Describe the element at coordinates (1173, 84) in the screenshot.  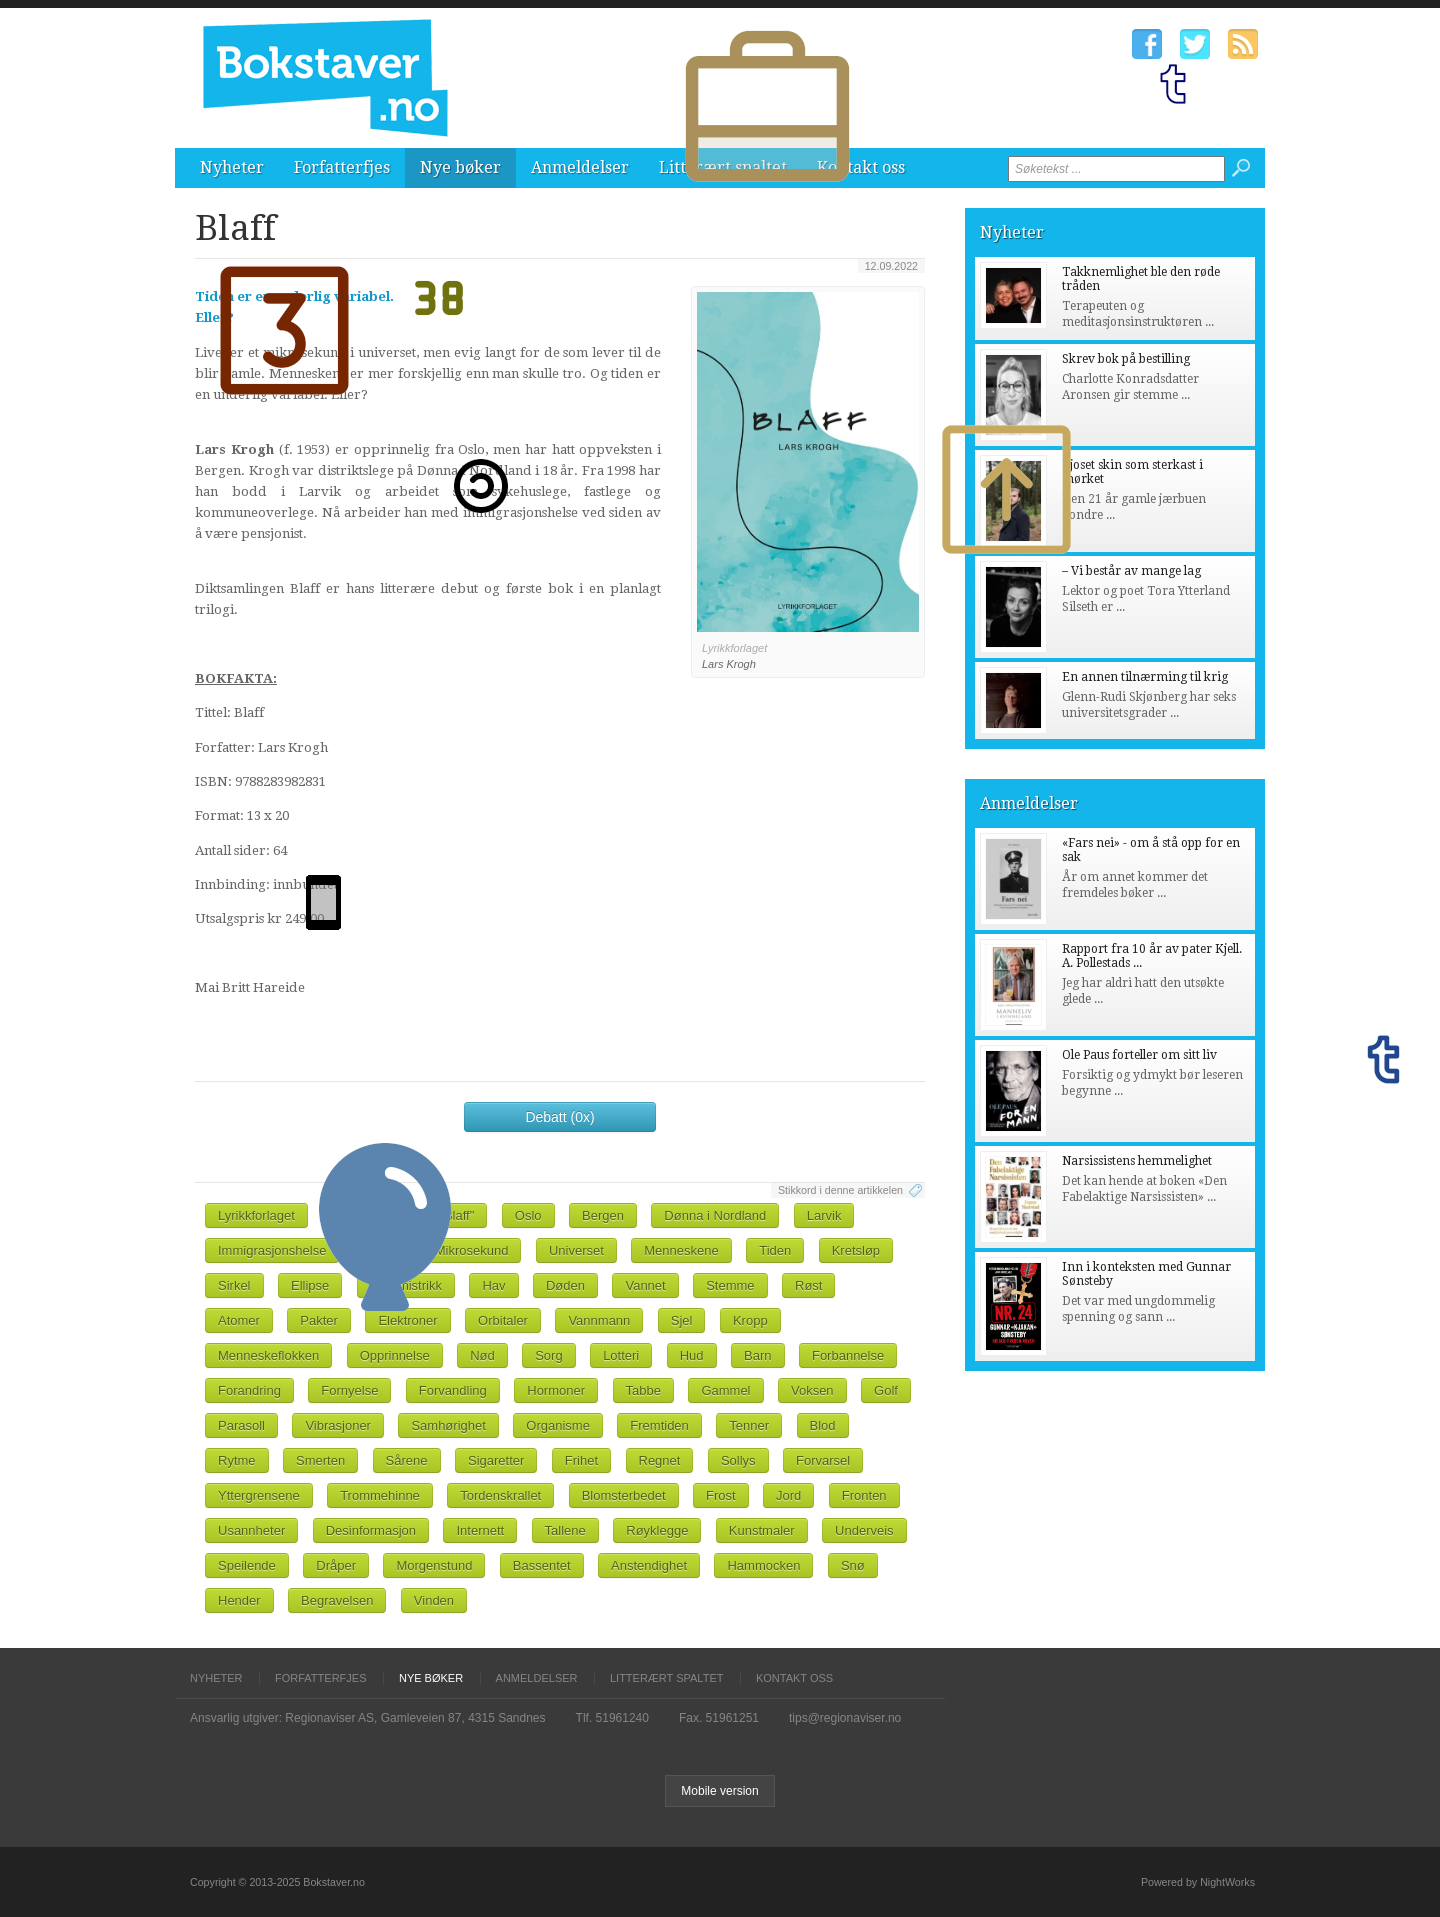
I see `open Tumblr app` at that location.